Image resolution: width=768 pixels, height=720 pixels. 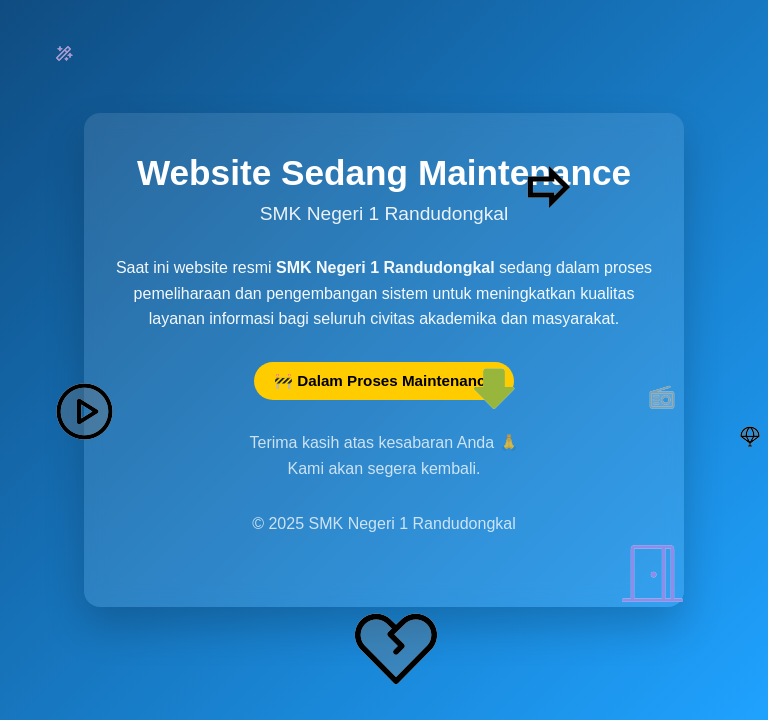 I want to click on apply auto-enhance or smart adjustments, so click(x=63, y=53).